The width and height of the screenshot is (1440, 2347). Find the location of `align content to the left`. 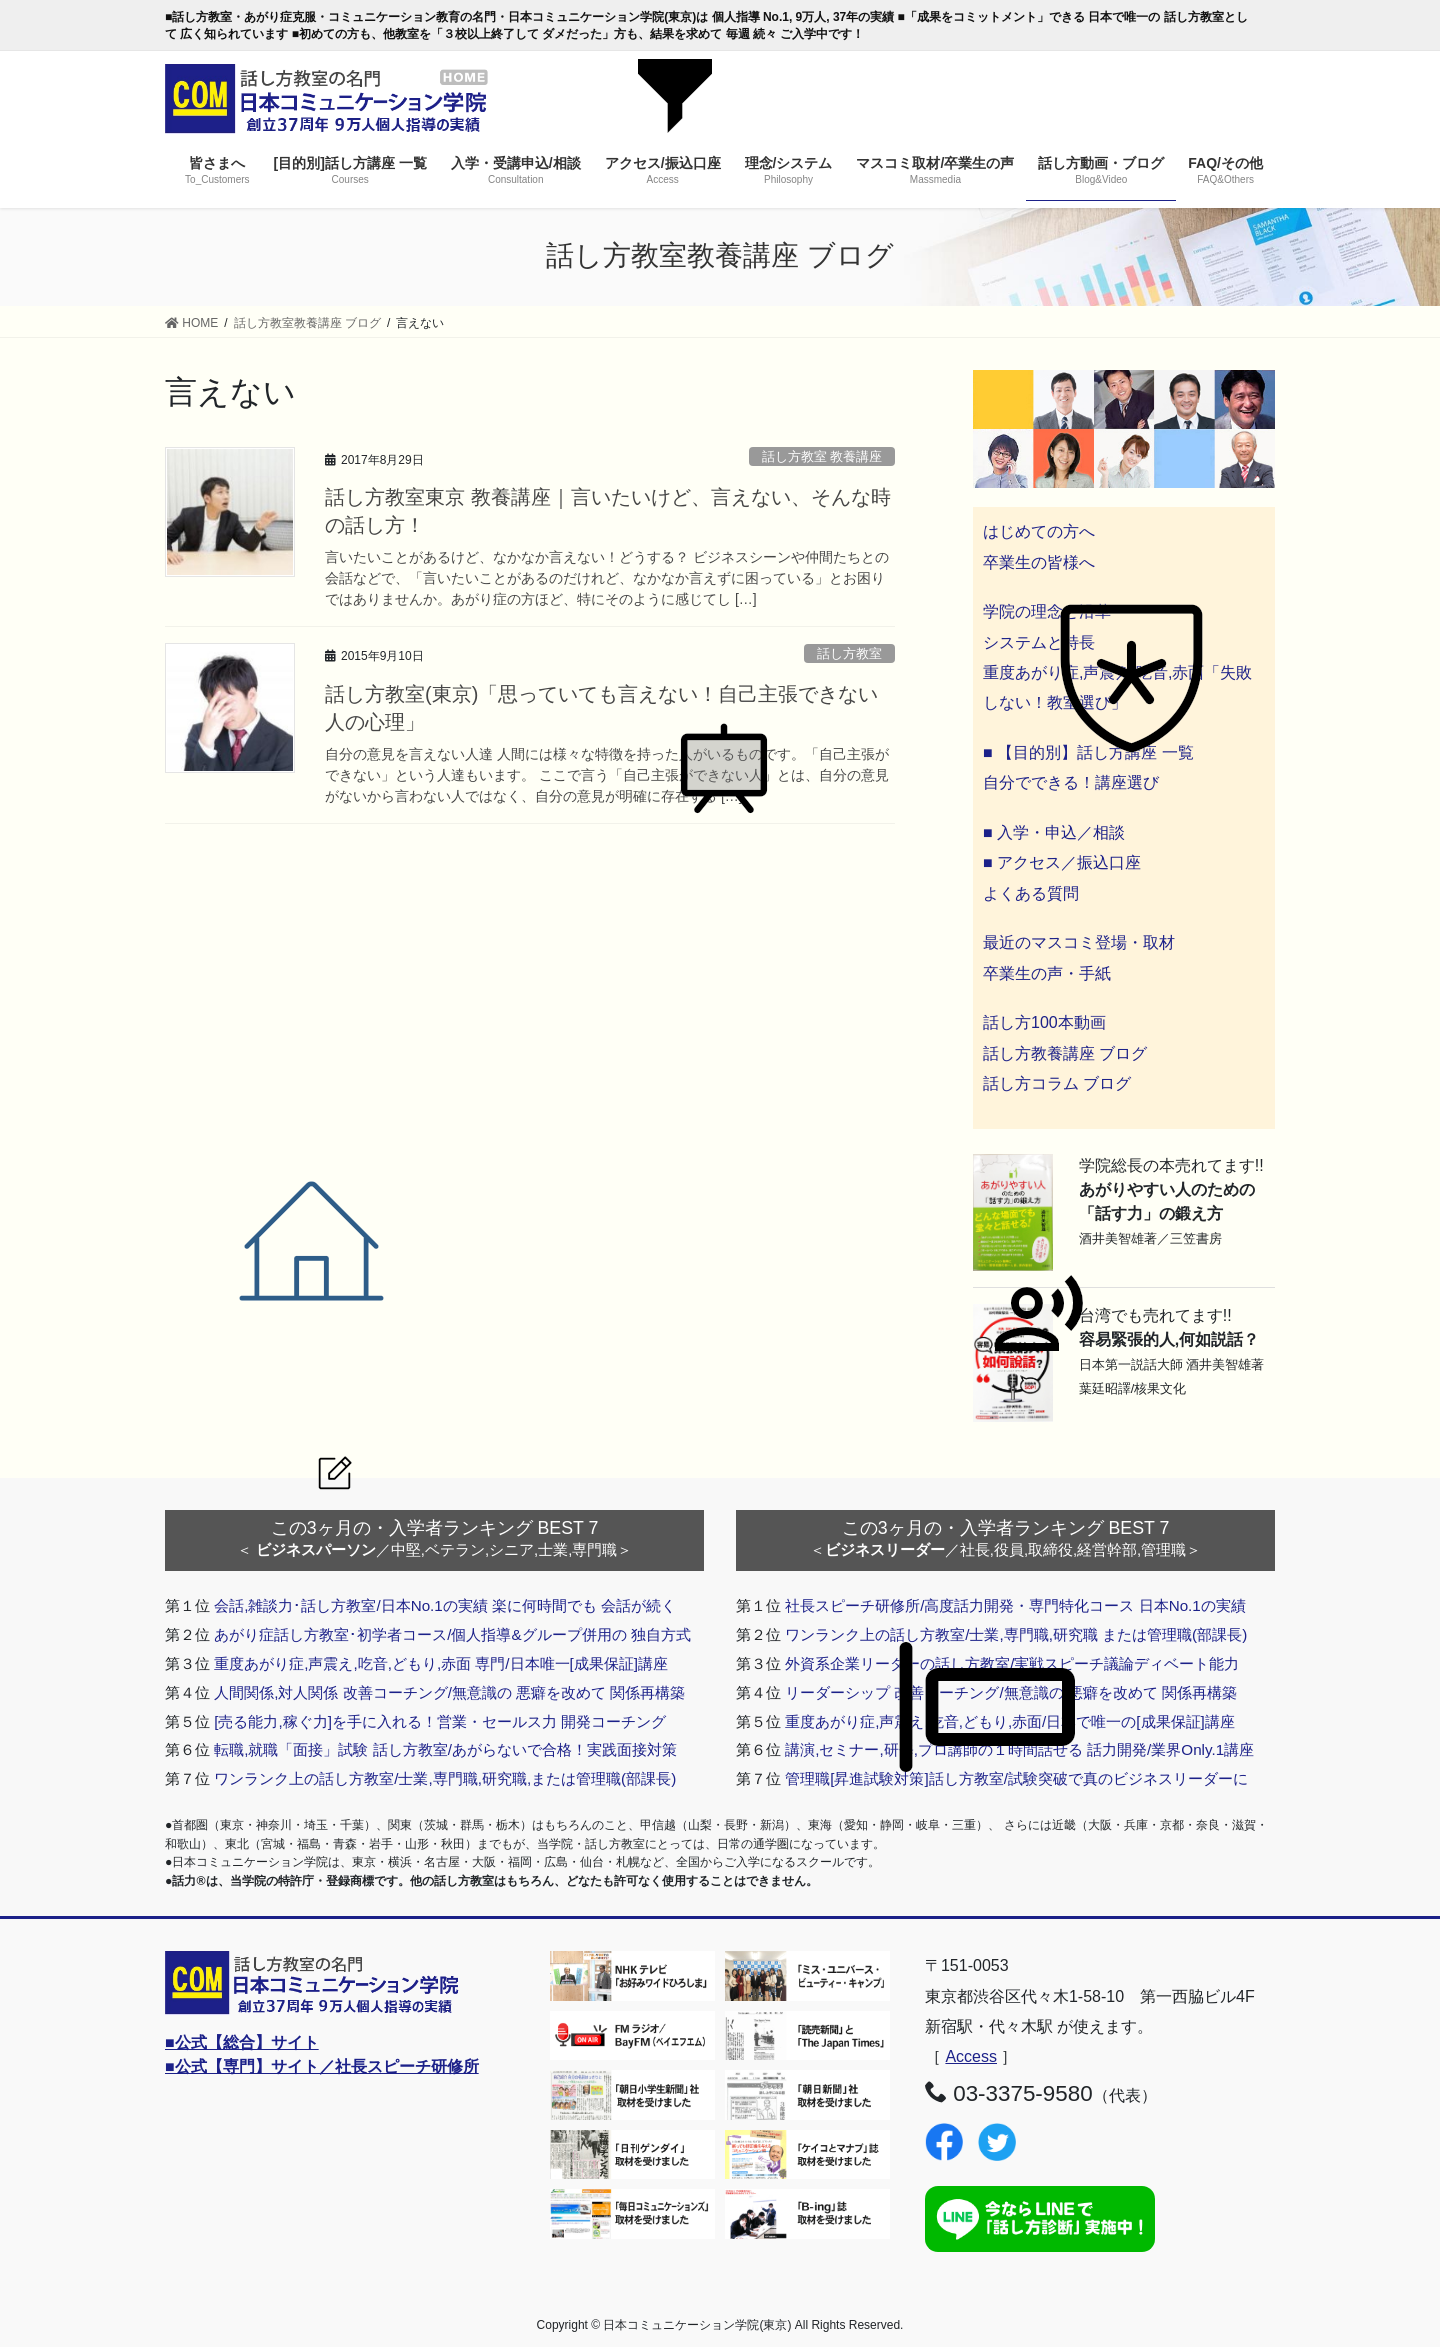

align content to the left is located at coordinates (984, 1707).